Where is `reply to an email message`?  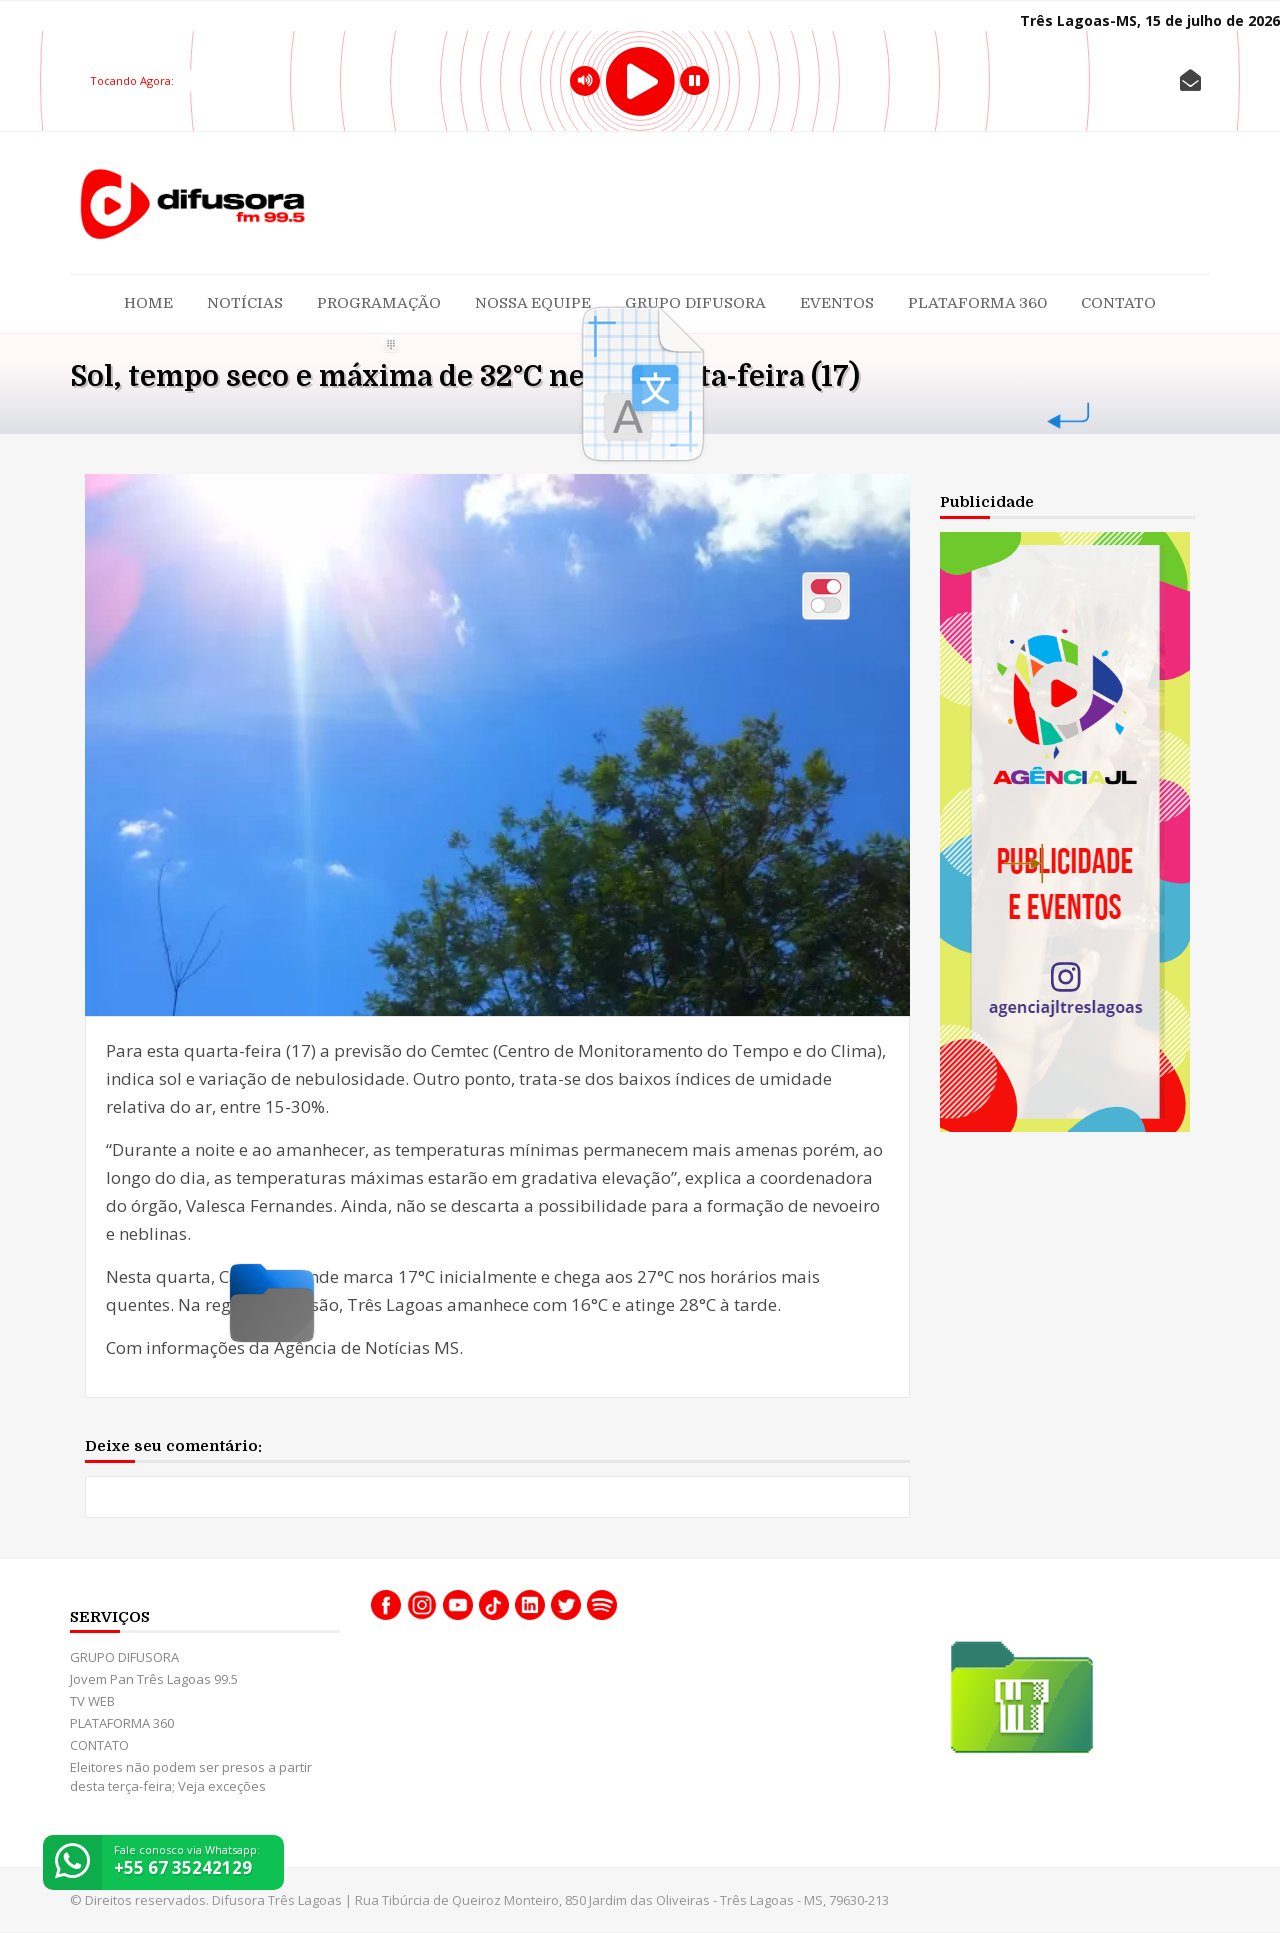 reply to an email message is located at coordinates (1067, 415).